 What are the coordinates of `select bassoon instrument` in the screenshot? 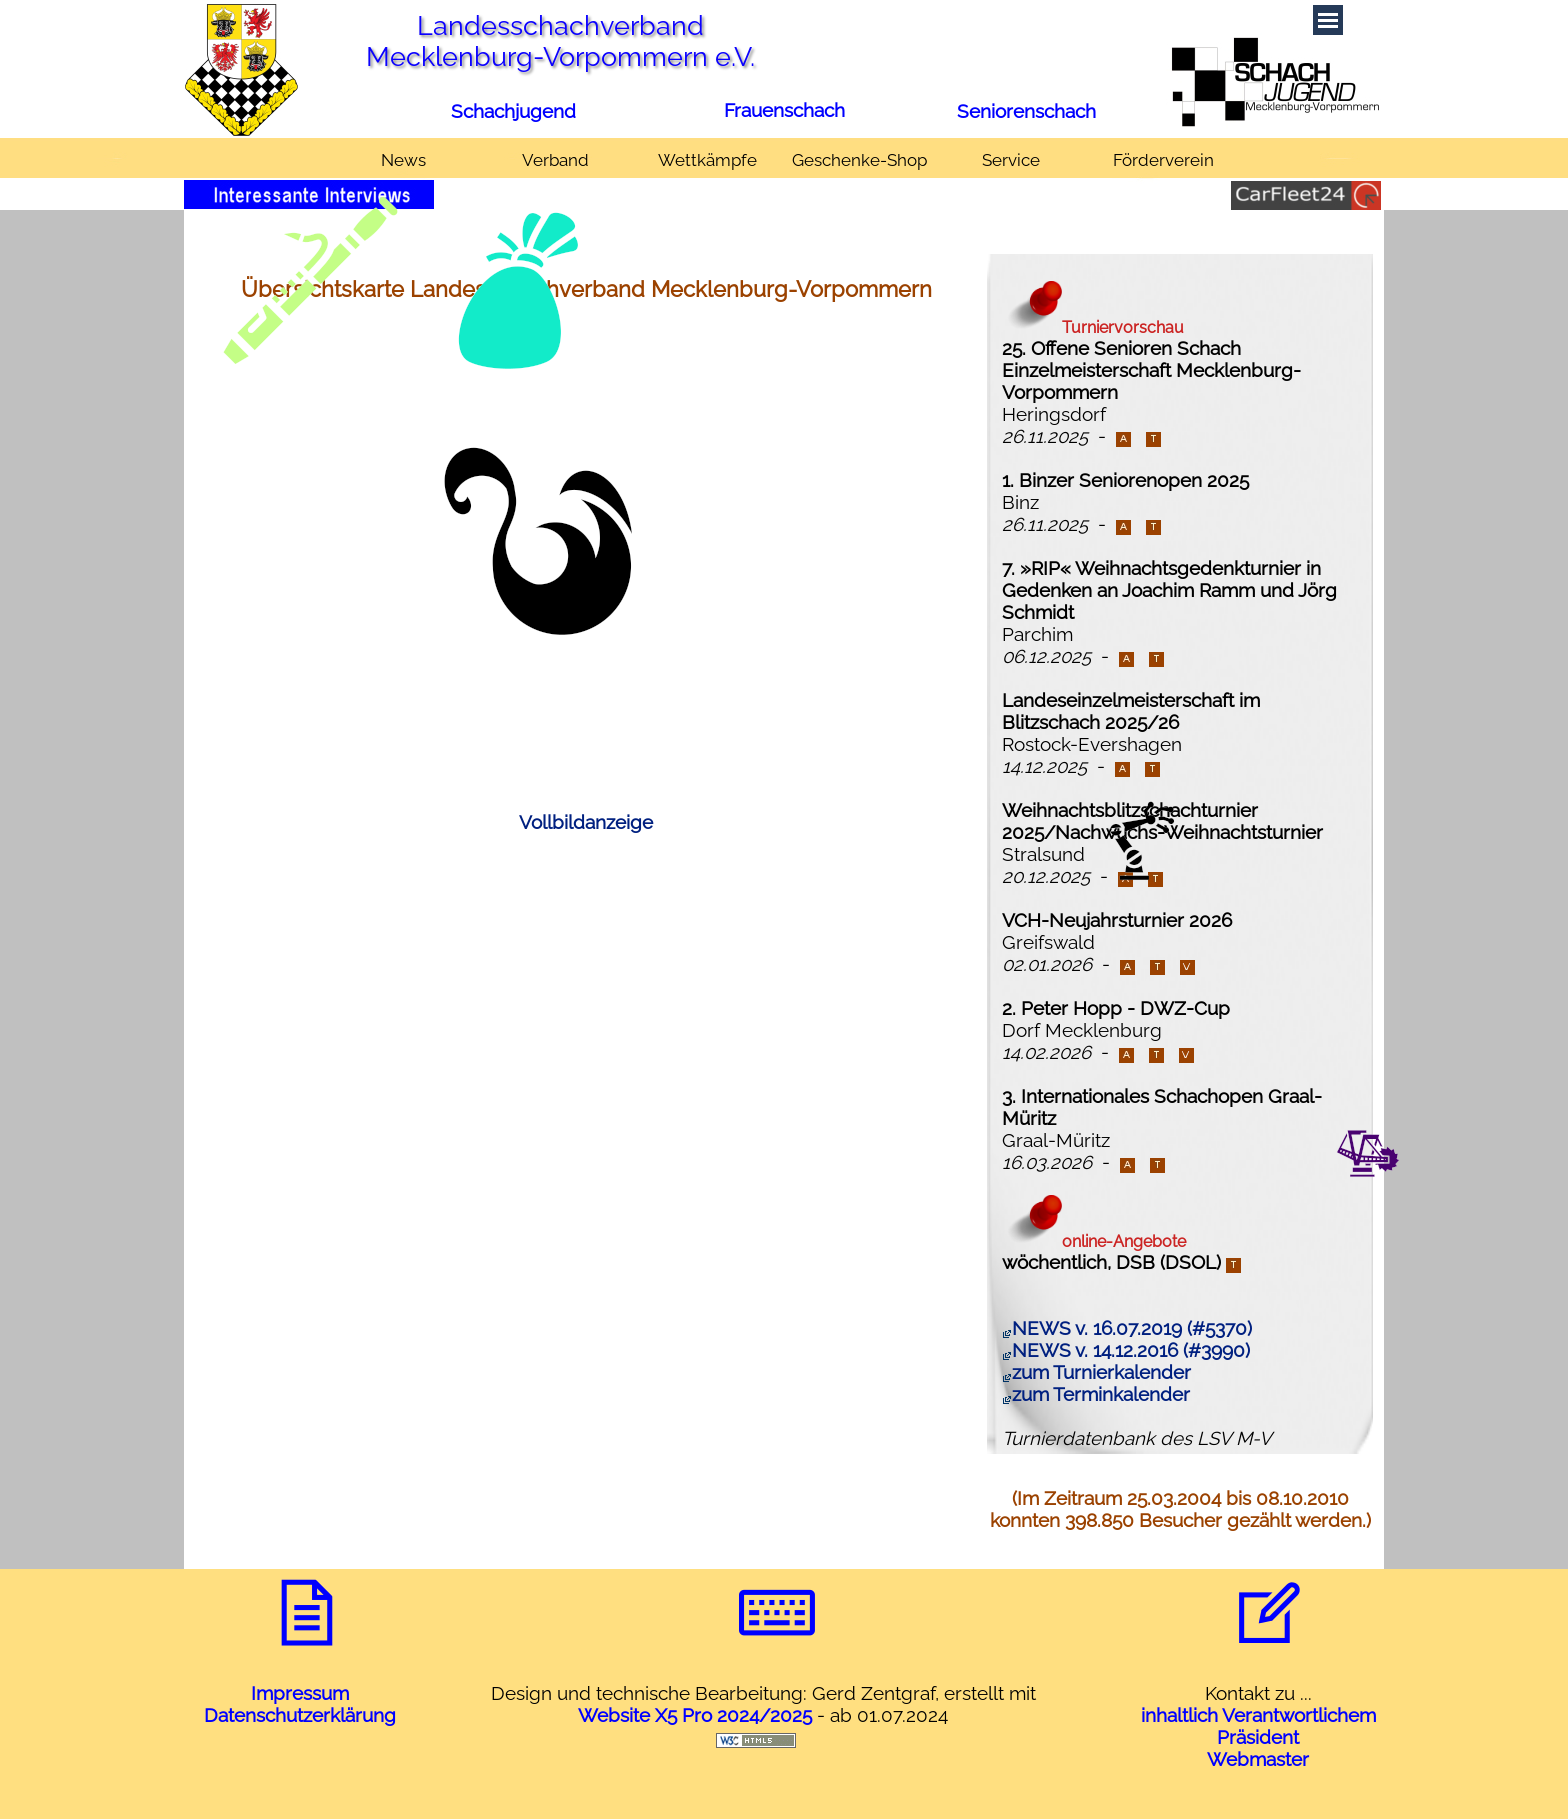 It's located at (310, 280).